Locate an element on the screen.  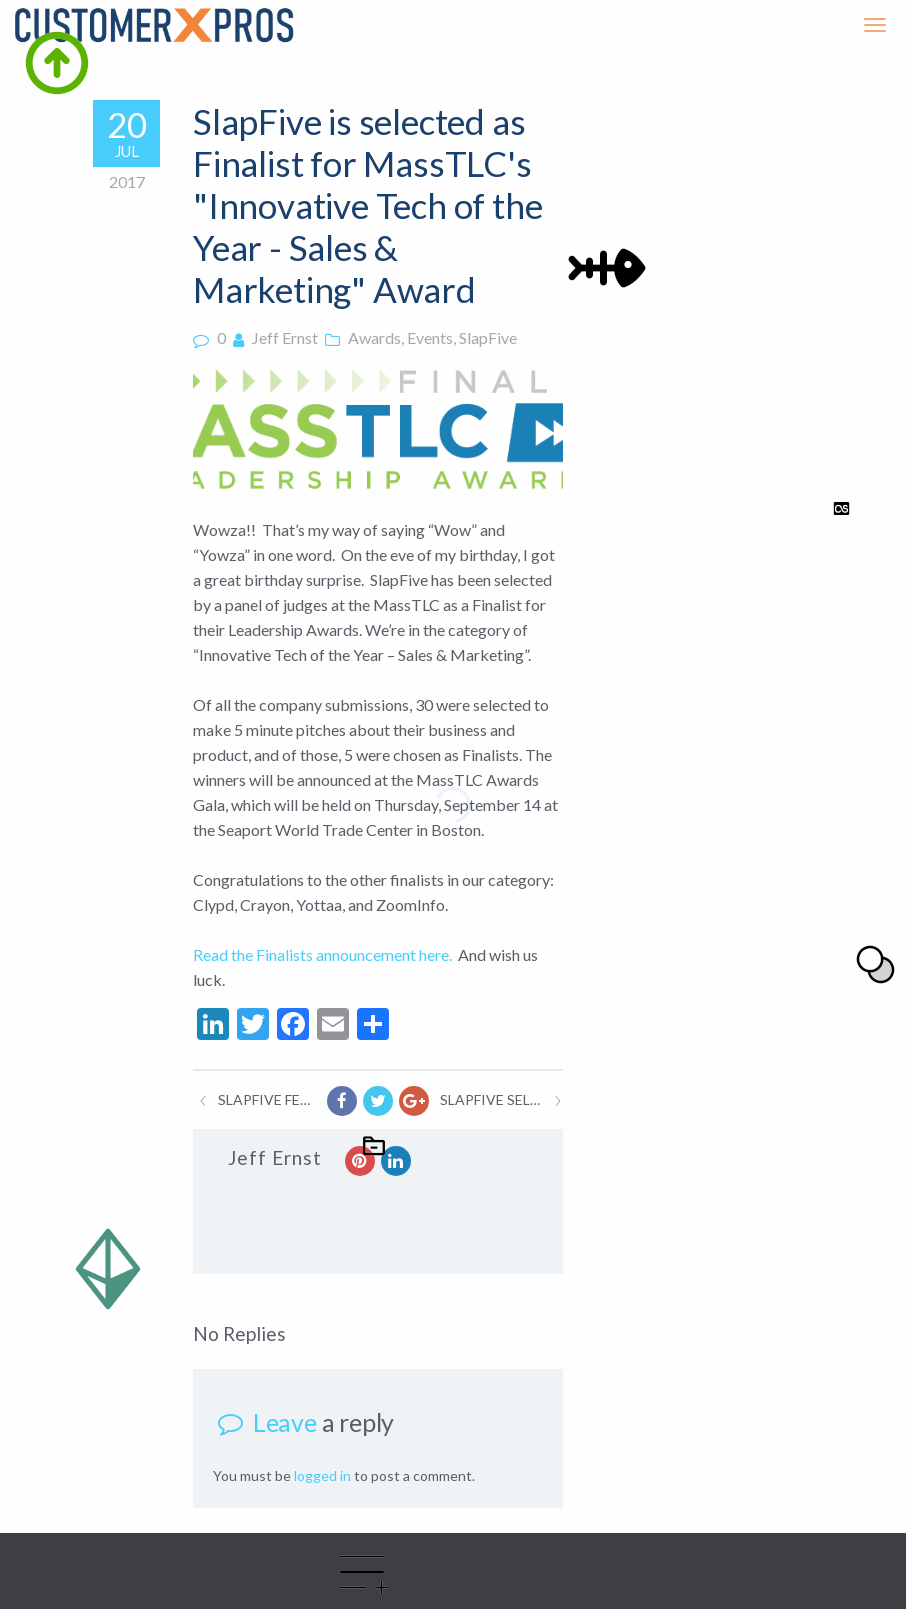
open Last.fm app or website is located at coordinates (841, 508).